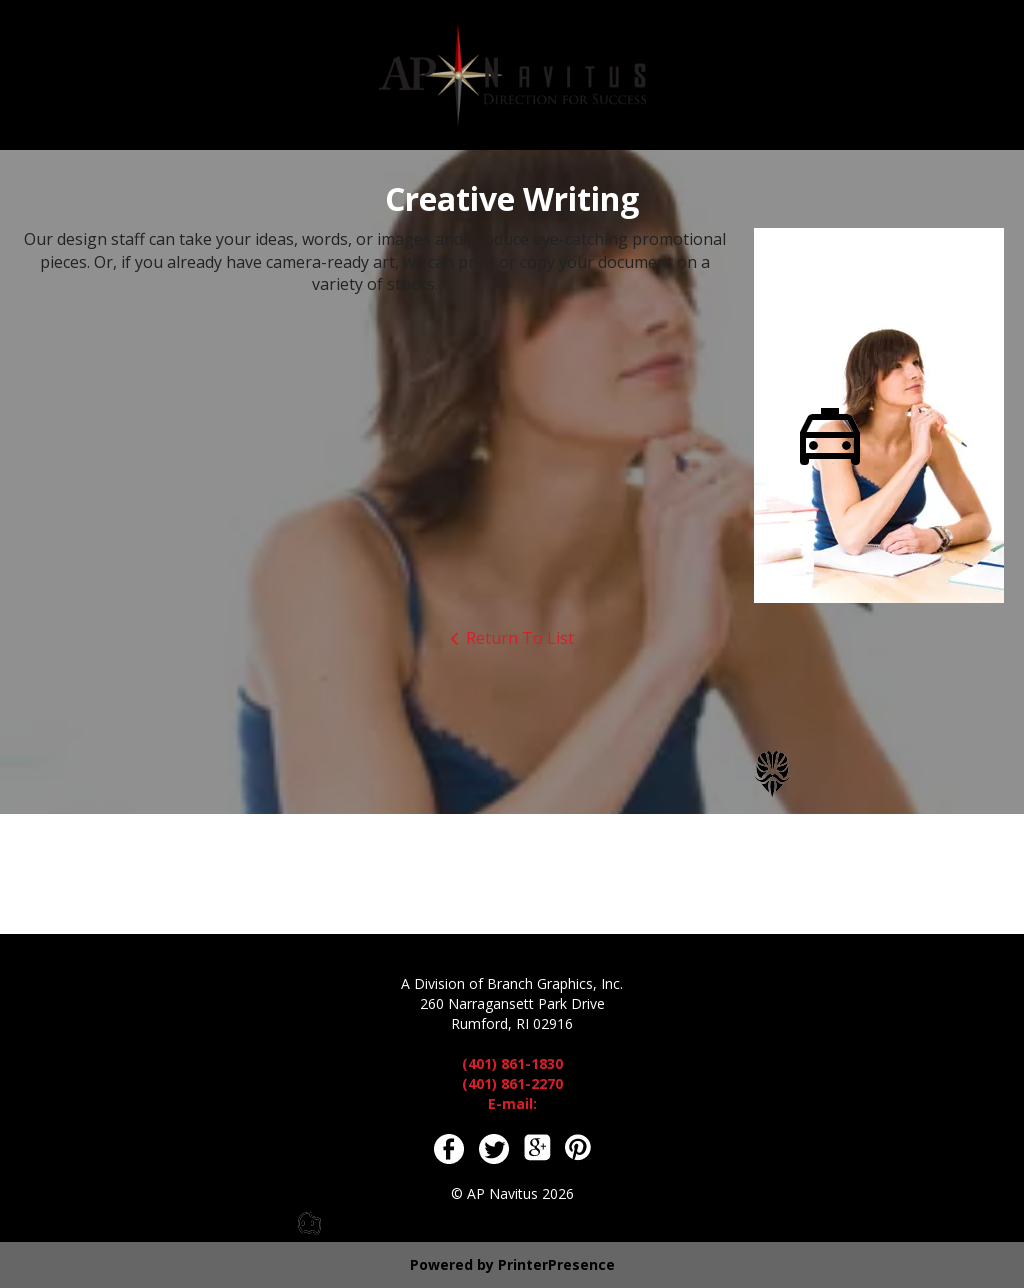  What do you see at coordinates (309, 1223) in the screenshot?
I see `open the aiqfome food delivery app` at bounding box center [309, 1223].